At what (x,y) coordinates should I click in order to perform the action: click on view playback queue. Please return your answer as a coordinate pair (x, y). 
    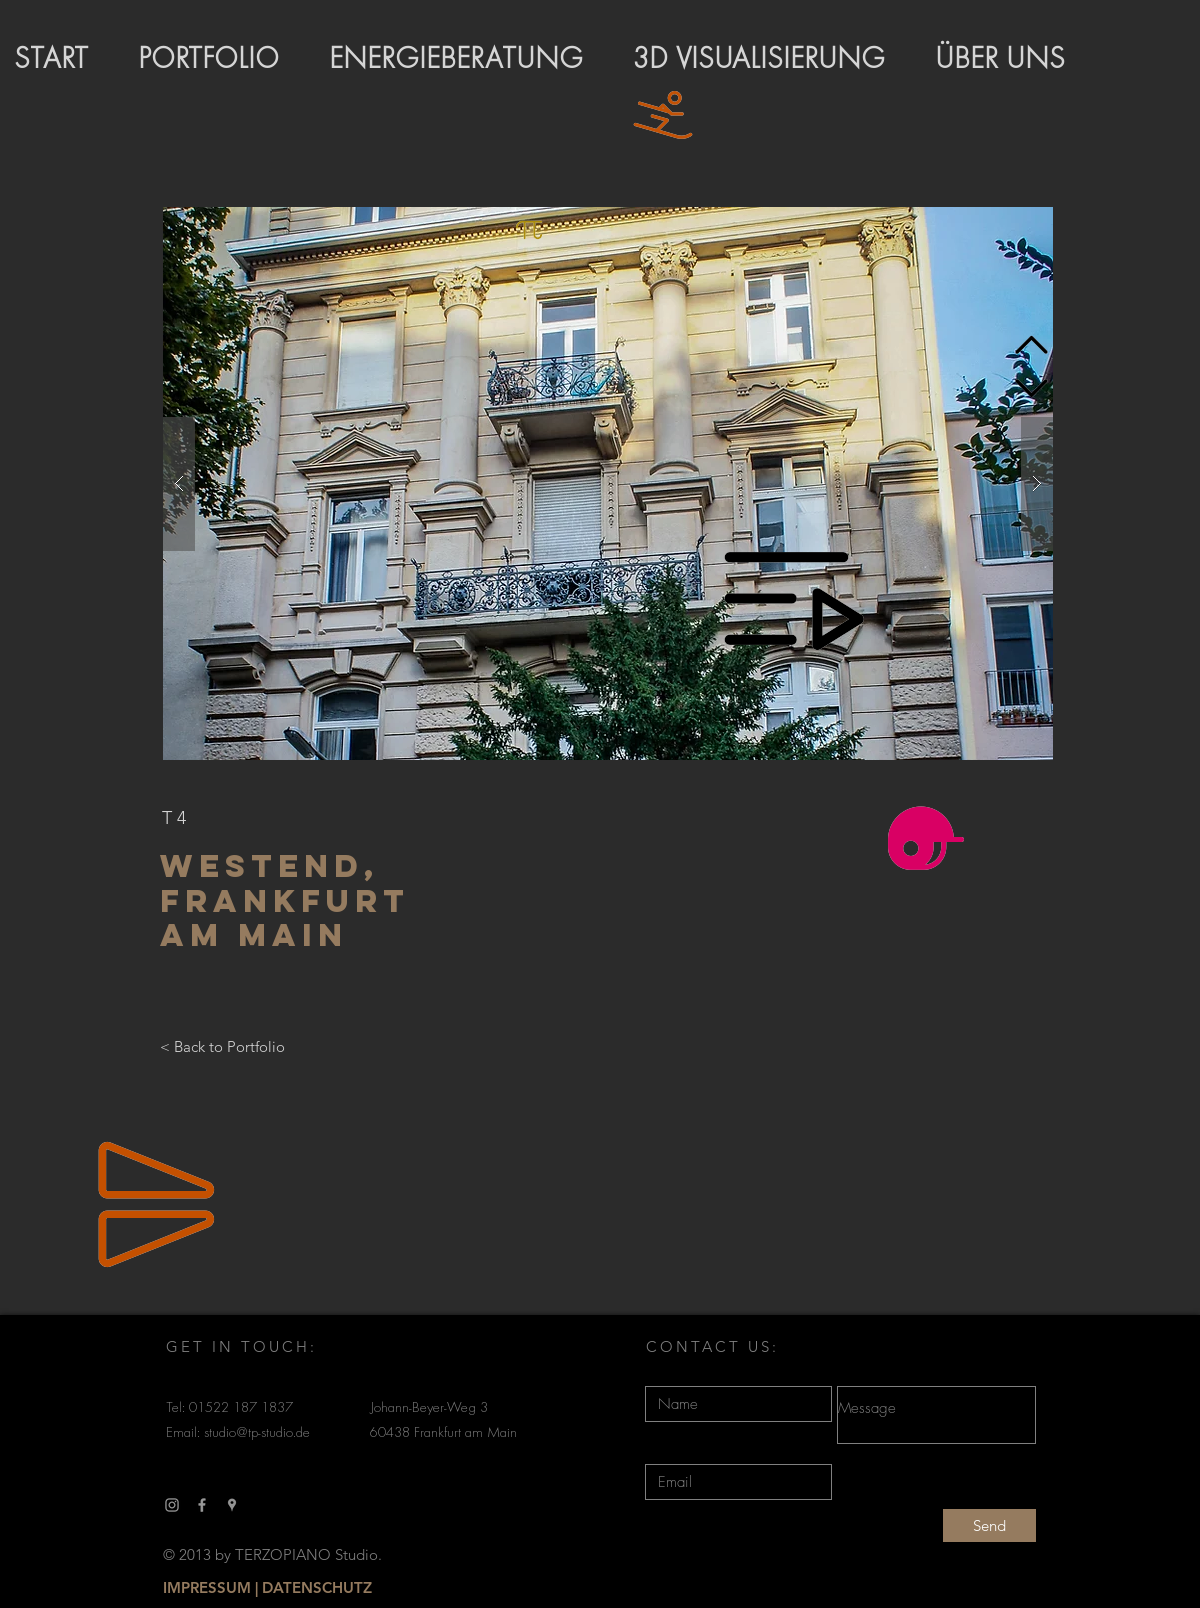
    Looking at the image, I should click on (786, 598).